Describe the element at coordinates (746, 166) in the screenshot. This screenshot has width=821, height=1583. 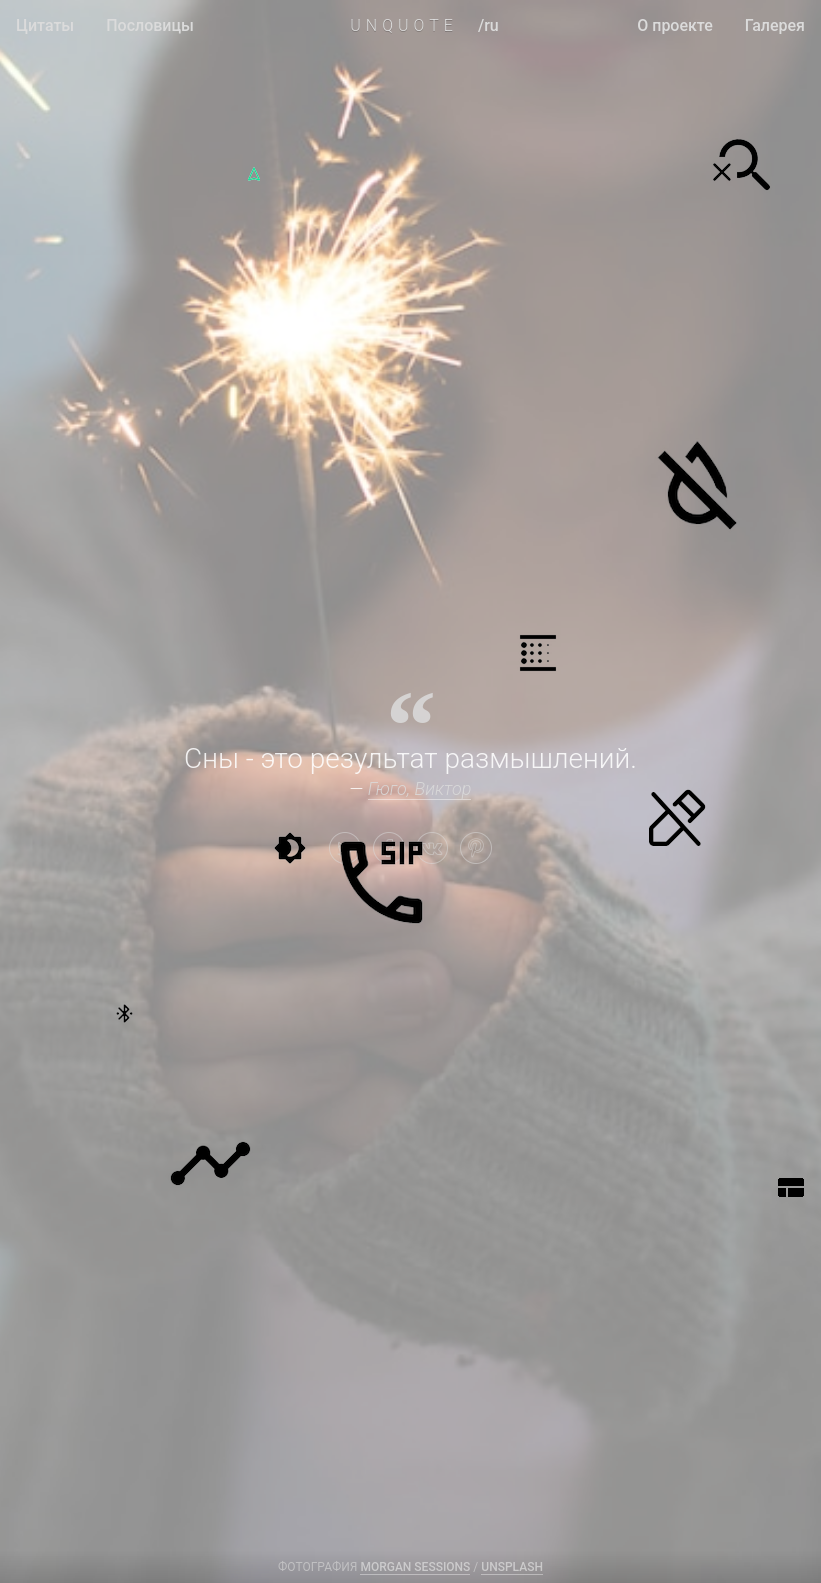
I see `search is disabled or unavailable` at that location.